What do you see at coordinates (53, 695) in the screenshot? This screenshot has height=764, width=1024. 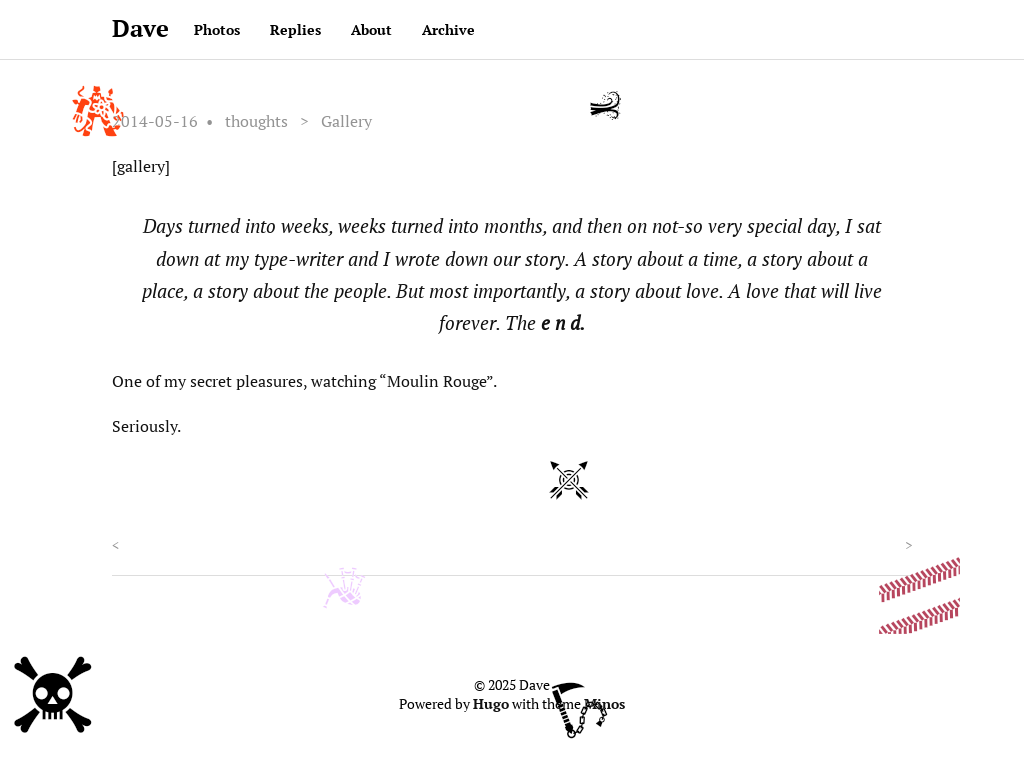 I see `indicates danger or hazardous content warning` at bounding box center [53, 695].